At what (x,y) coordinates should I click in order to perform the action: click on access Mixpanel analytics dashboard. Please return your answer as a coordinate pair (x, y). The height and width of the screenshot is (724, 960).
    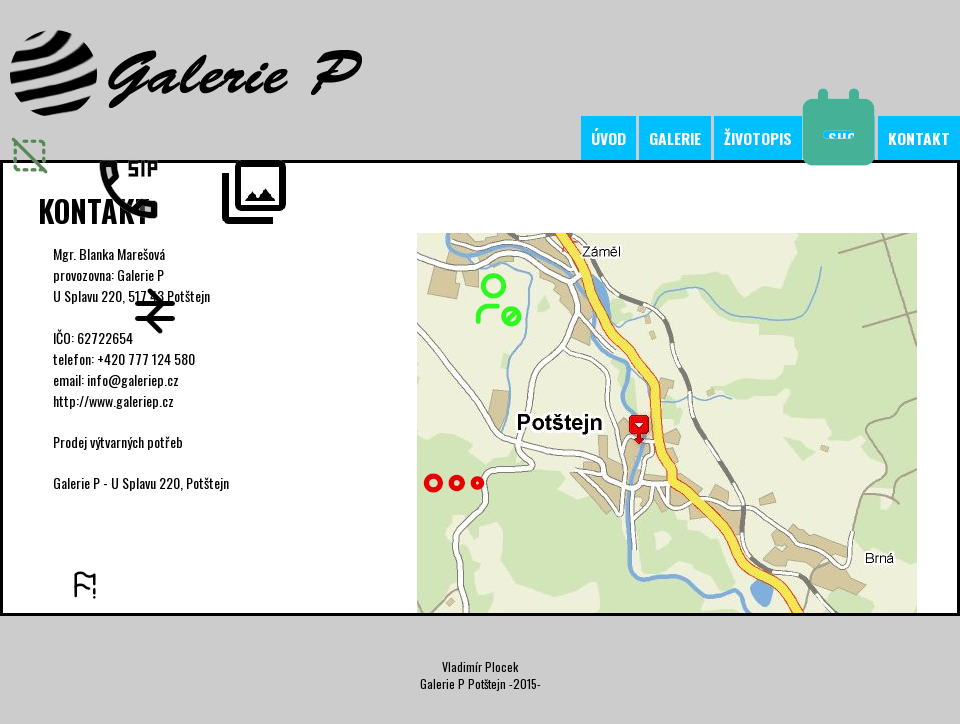
    Looking at the image, I should click on (454, 483).